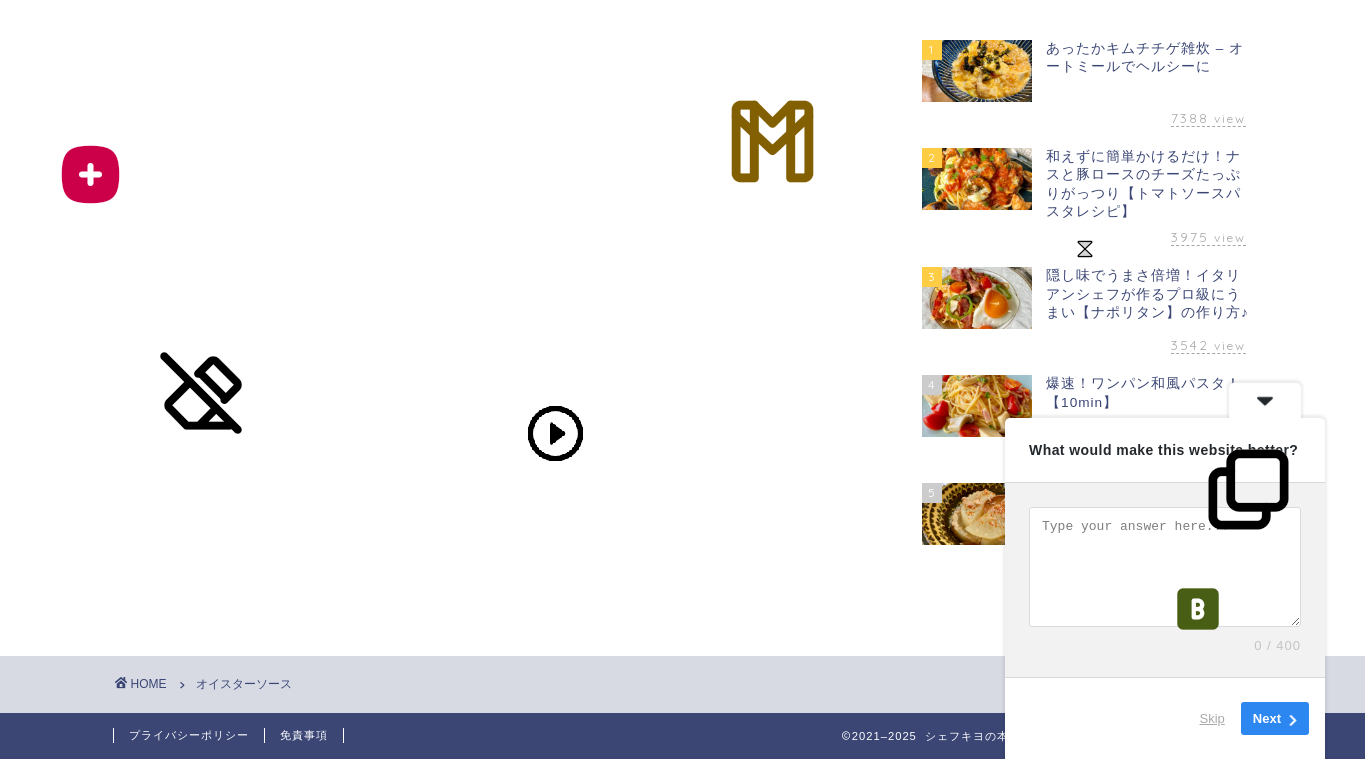 The image size is (1365, 759). Describe the element at coordinates (201, 393) in the screenshot. I see `eraser tool is disabled` at that location.